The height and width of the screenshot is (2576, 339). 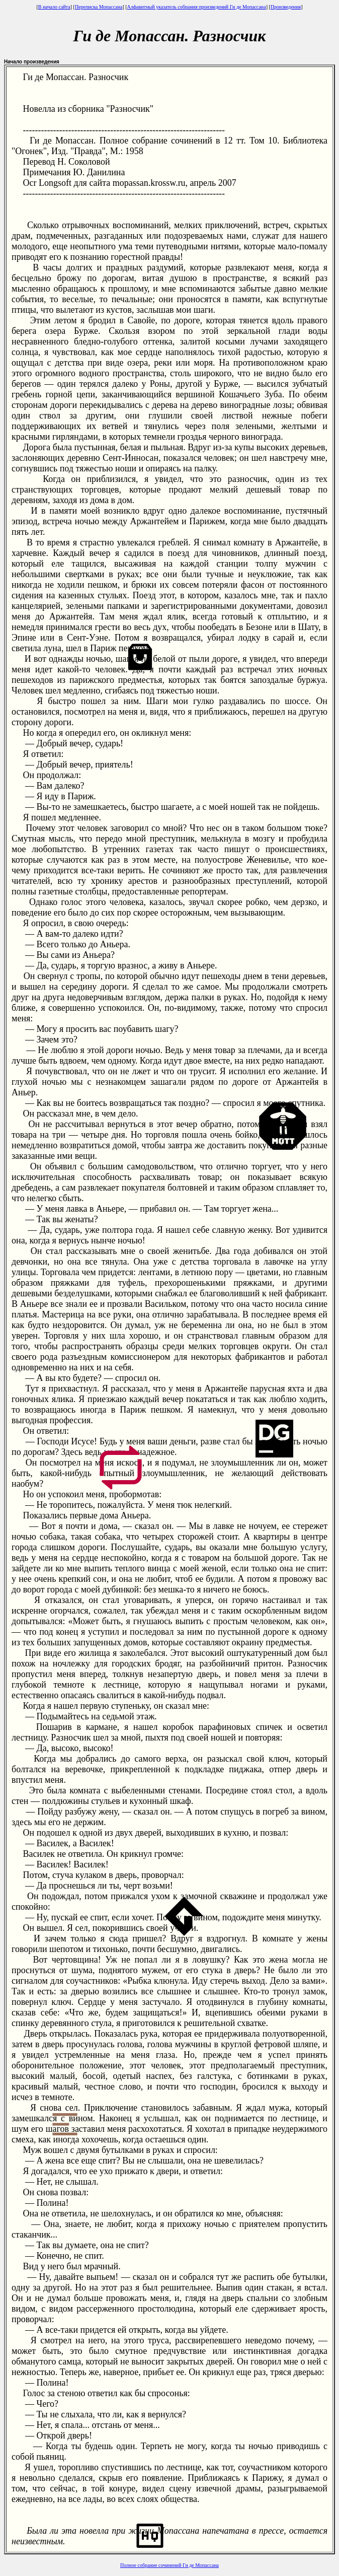 What do you see at coordinates (121, 1468) in the screenshot?
I see `enable repeat or loop playback` at bounding box center [121, 1468].